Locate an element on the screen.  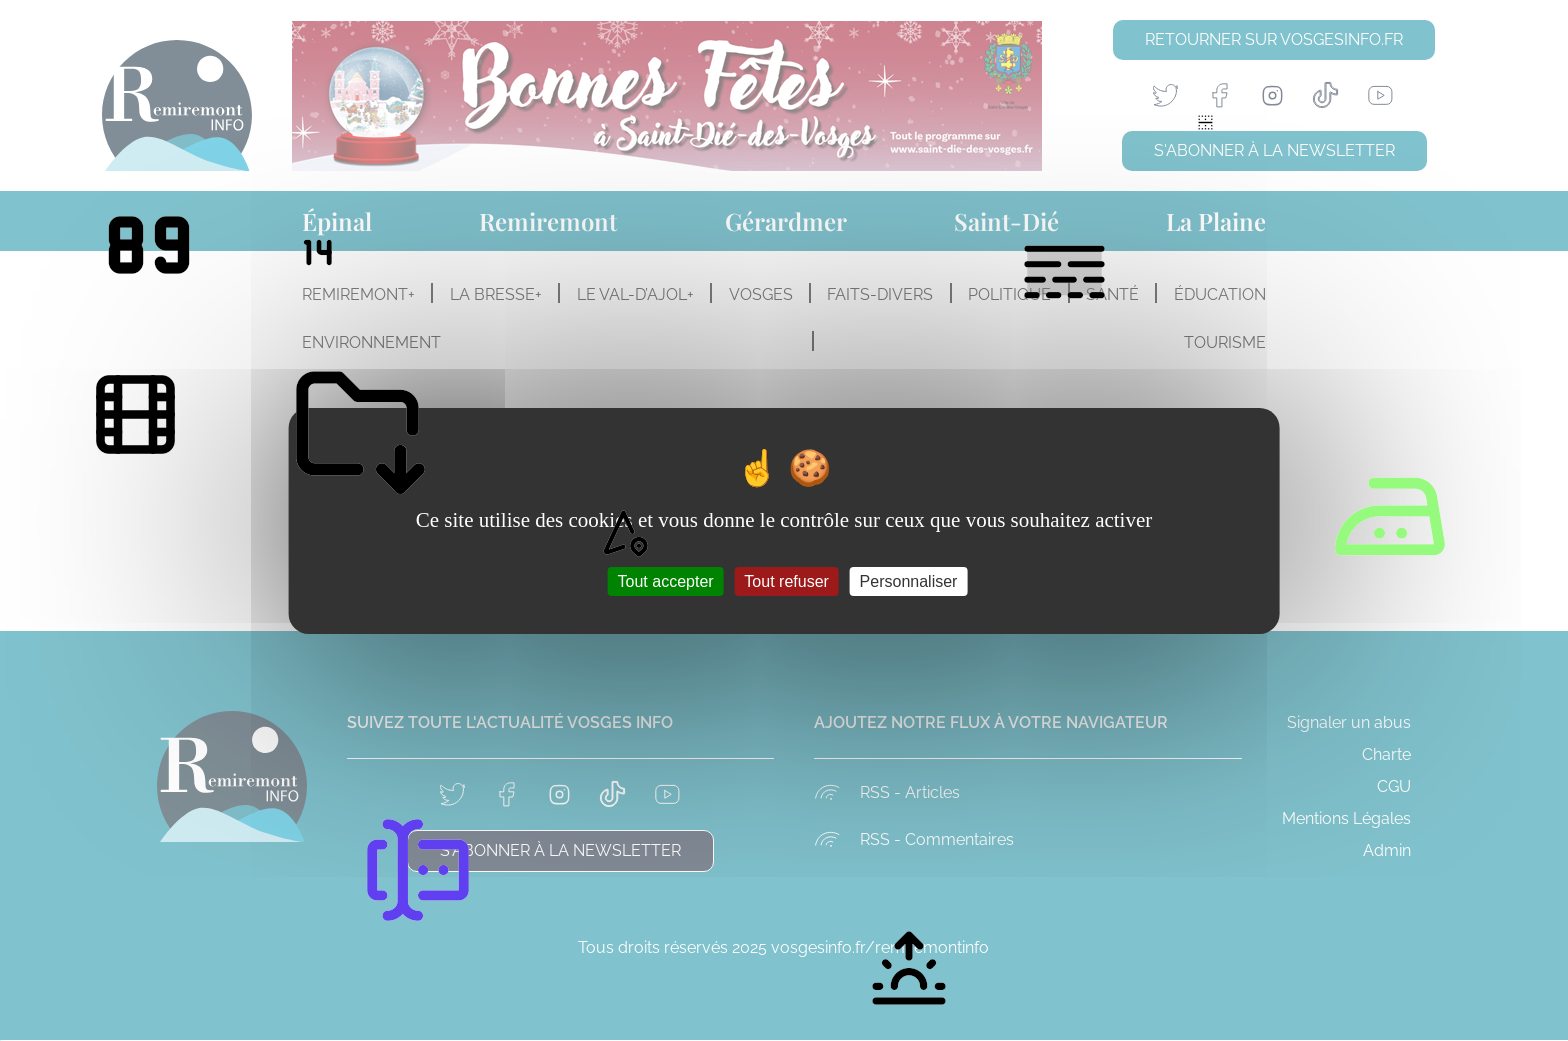
access forms and surveys is located at coordinates (418, 870).